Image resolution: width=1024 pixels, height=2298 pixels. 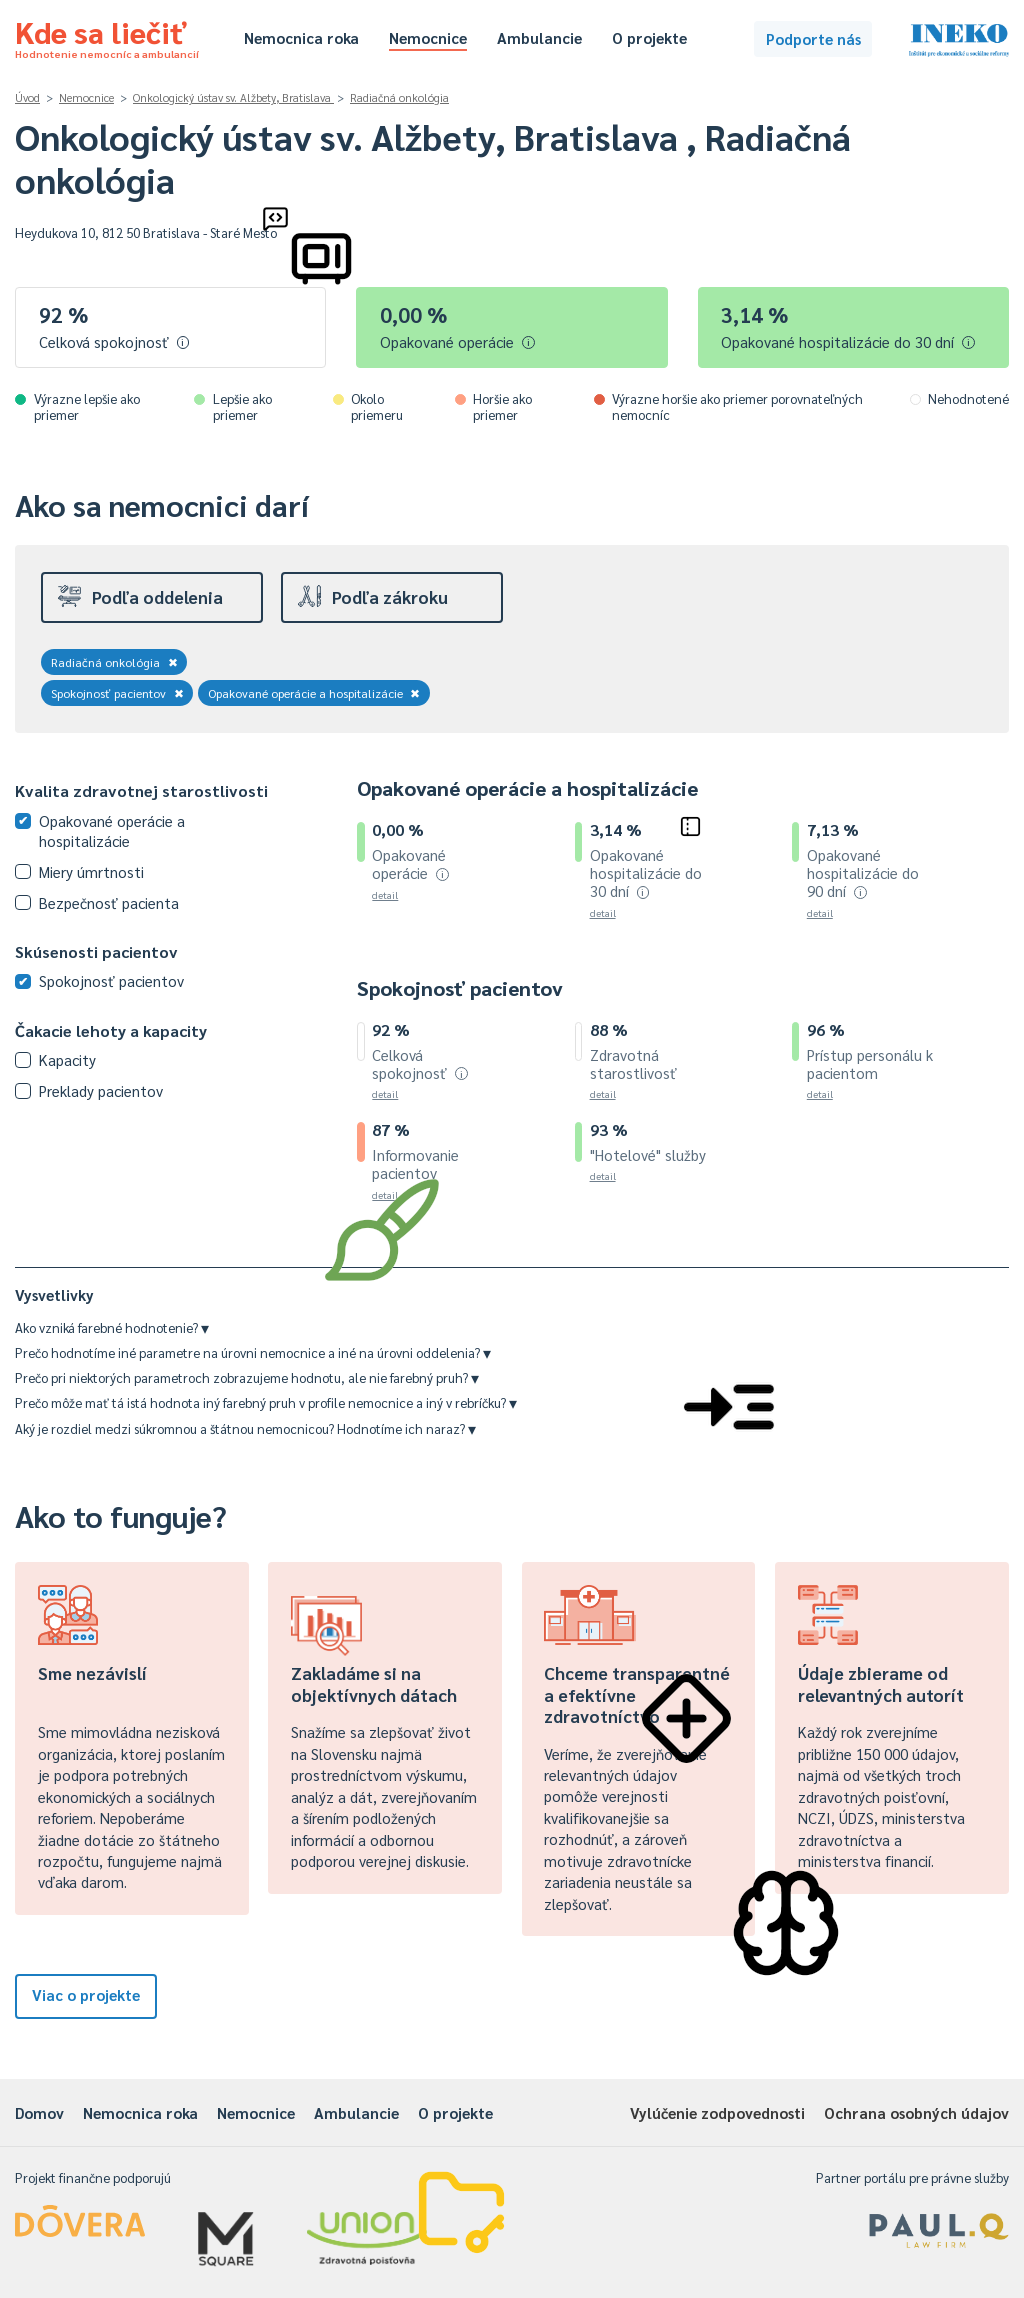 I want to click on access AI or smart features, so click(x=786, y=1923).